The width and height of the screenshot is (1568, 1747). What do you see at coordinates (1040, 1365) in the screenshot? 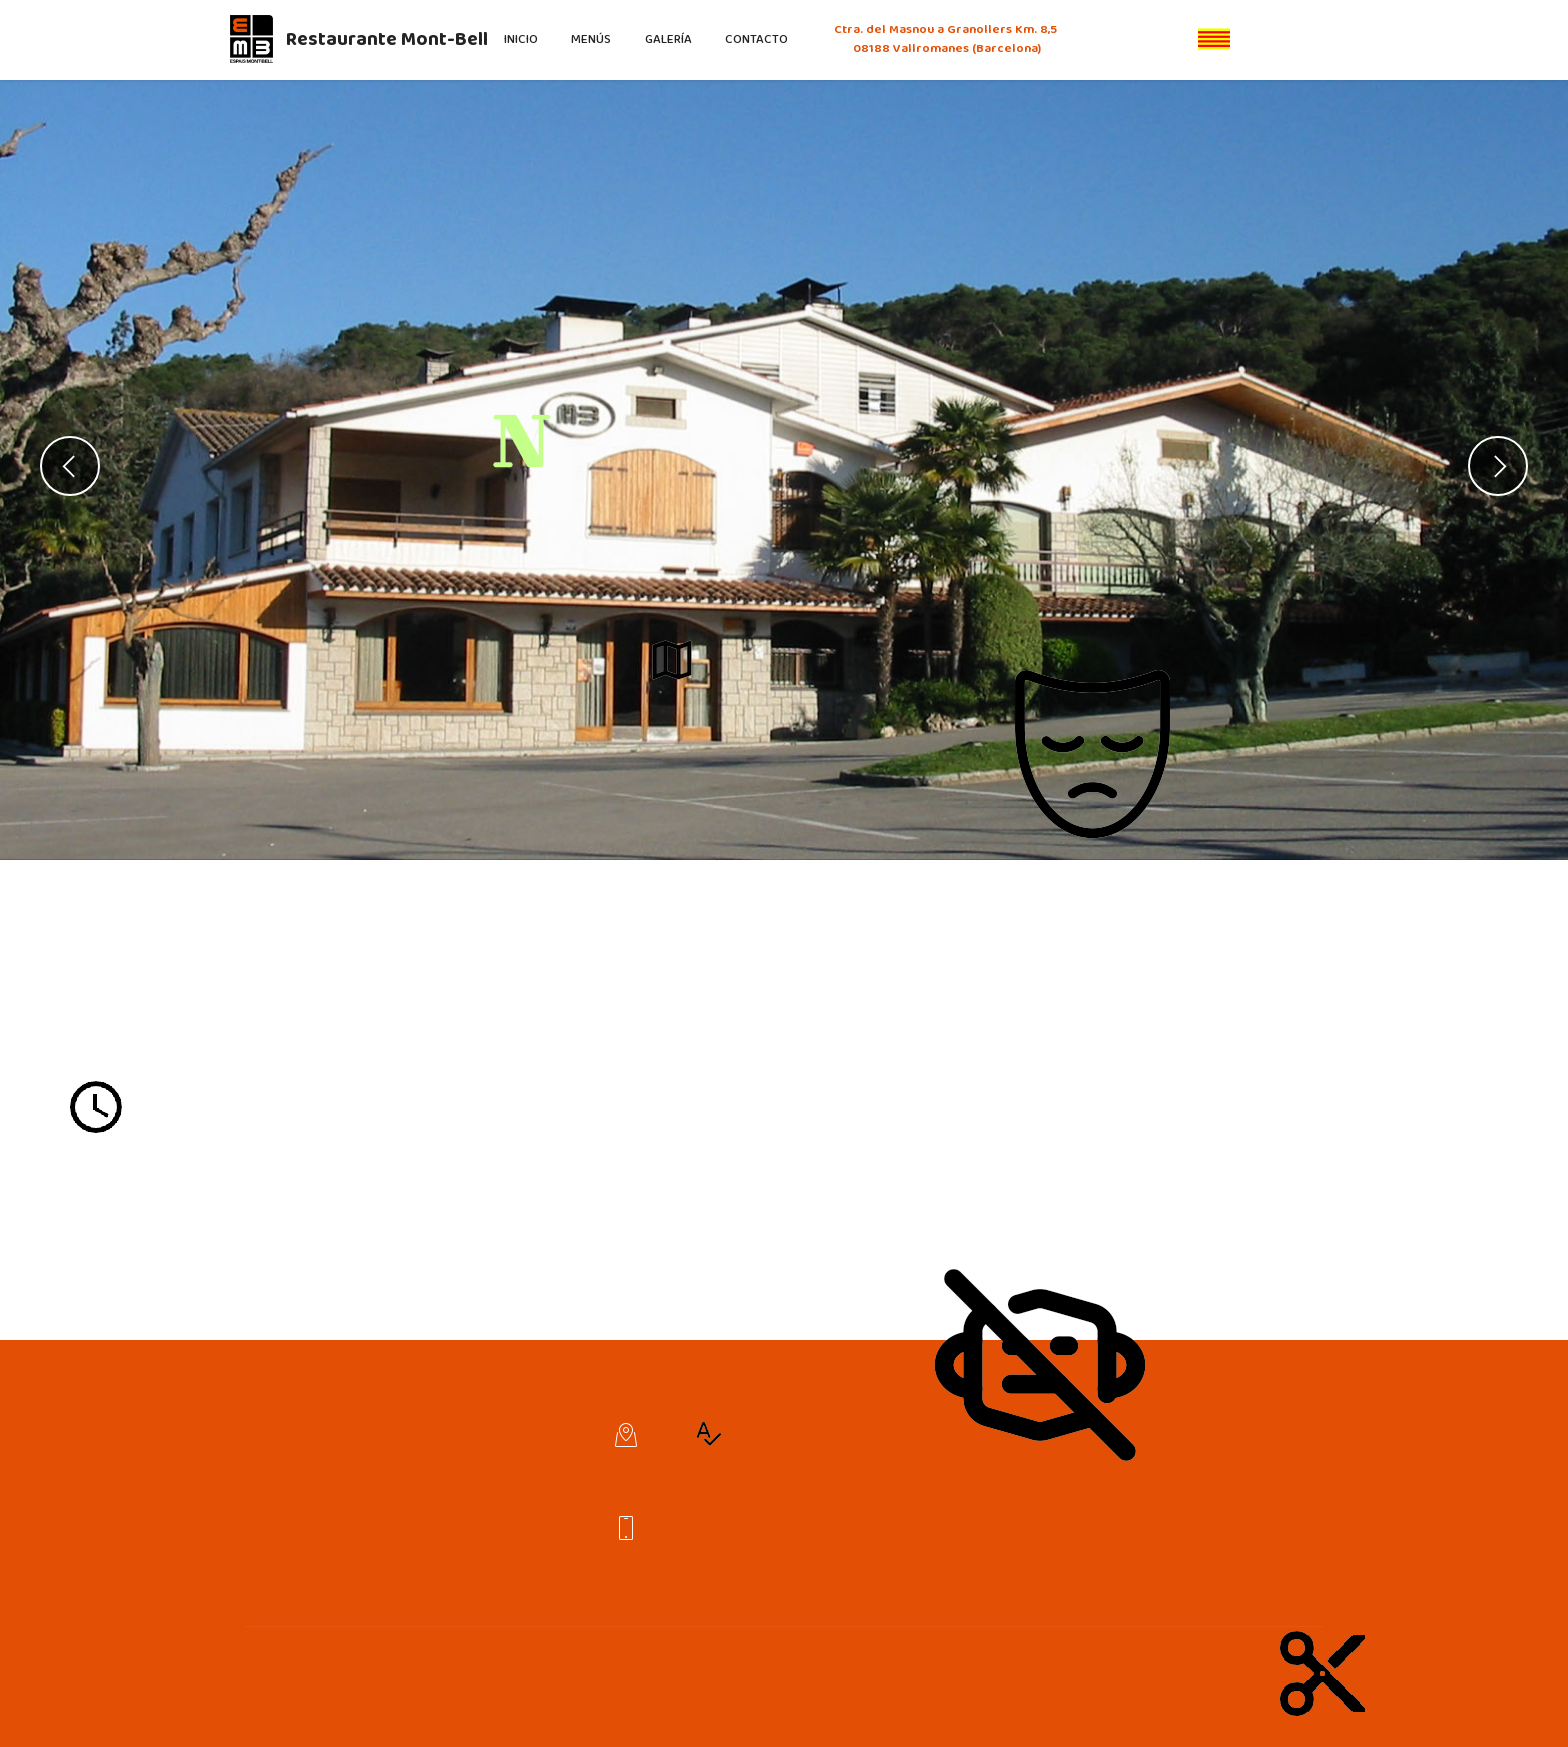
I see `face mask not required` at bounding box center [1040, 1365].